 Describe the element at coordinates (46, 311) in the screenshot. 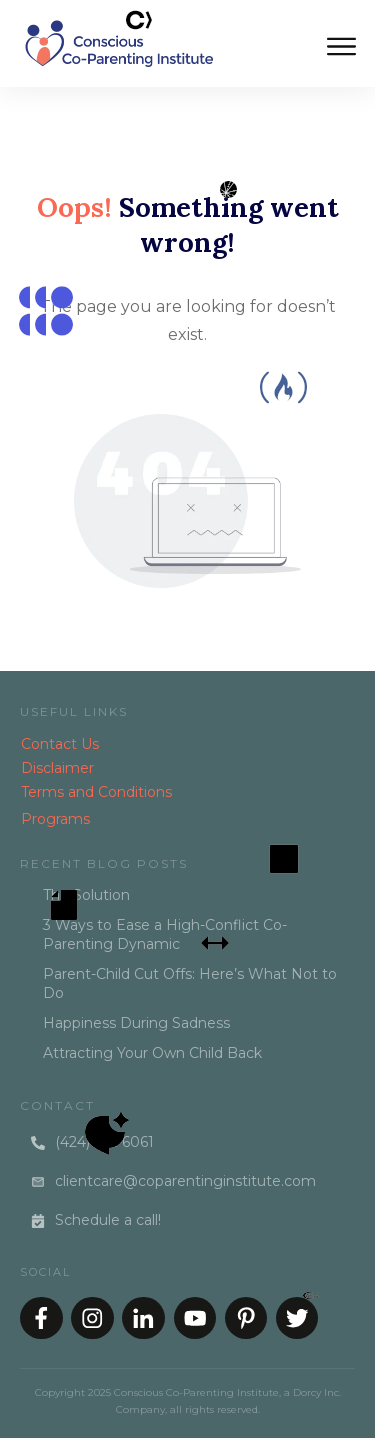

I see `openverse logo` at that location.